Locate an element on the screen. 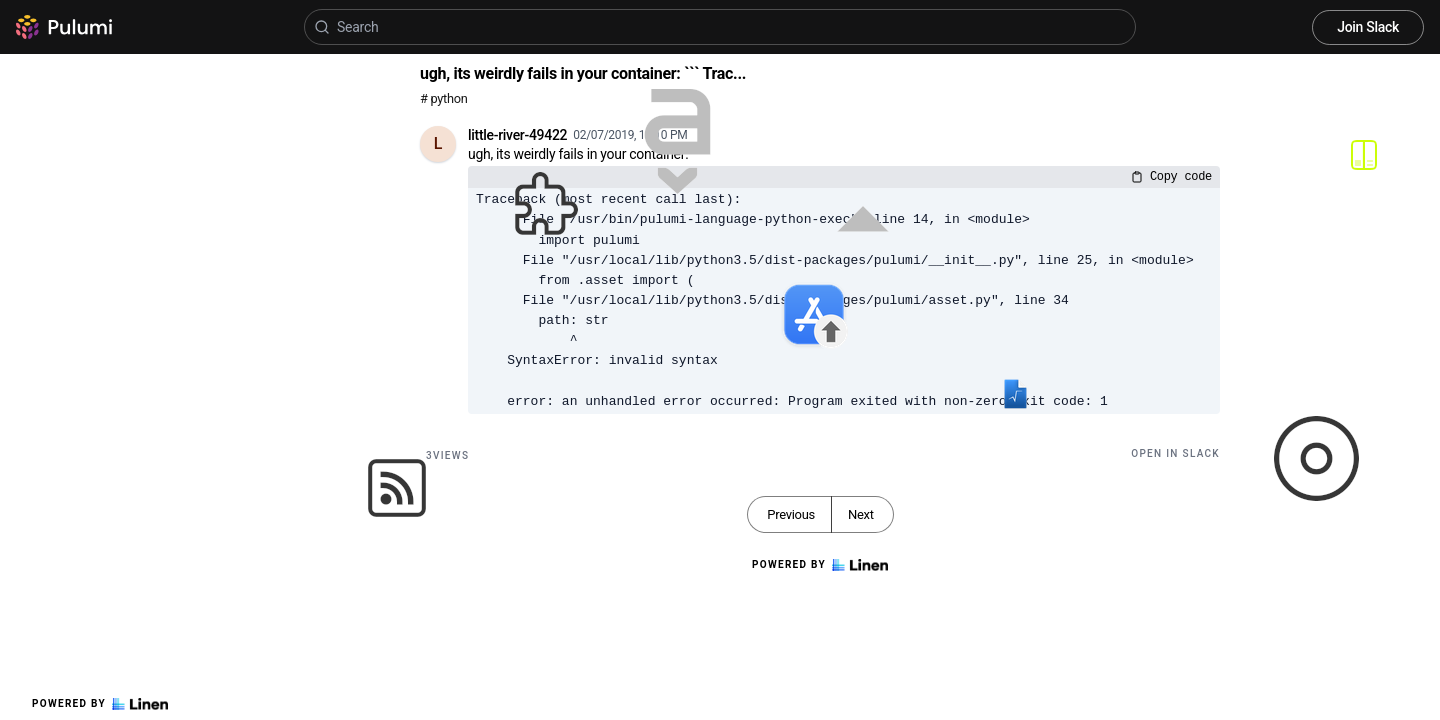 The height and width of the screenshot is (720, 1440). check for available software updates is located at coordinates (814, 315).